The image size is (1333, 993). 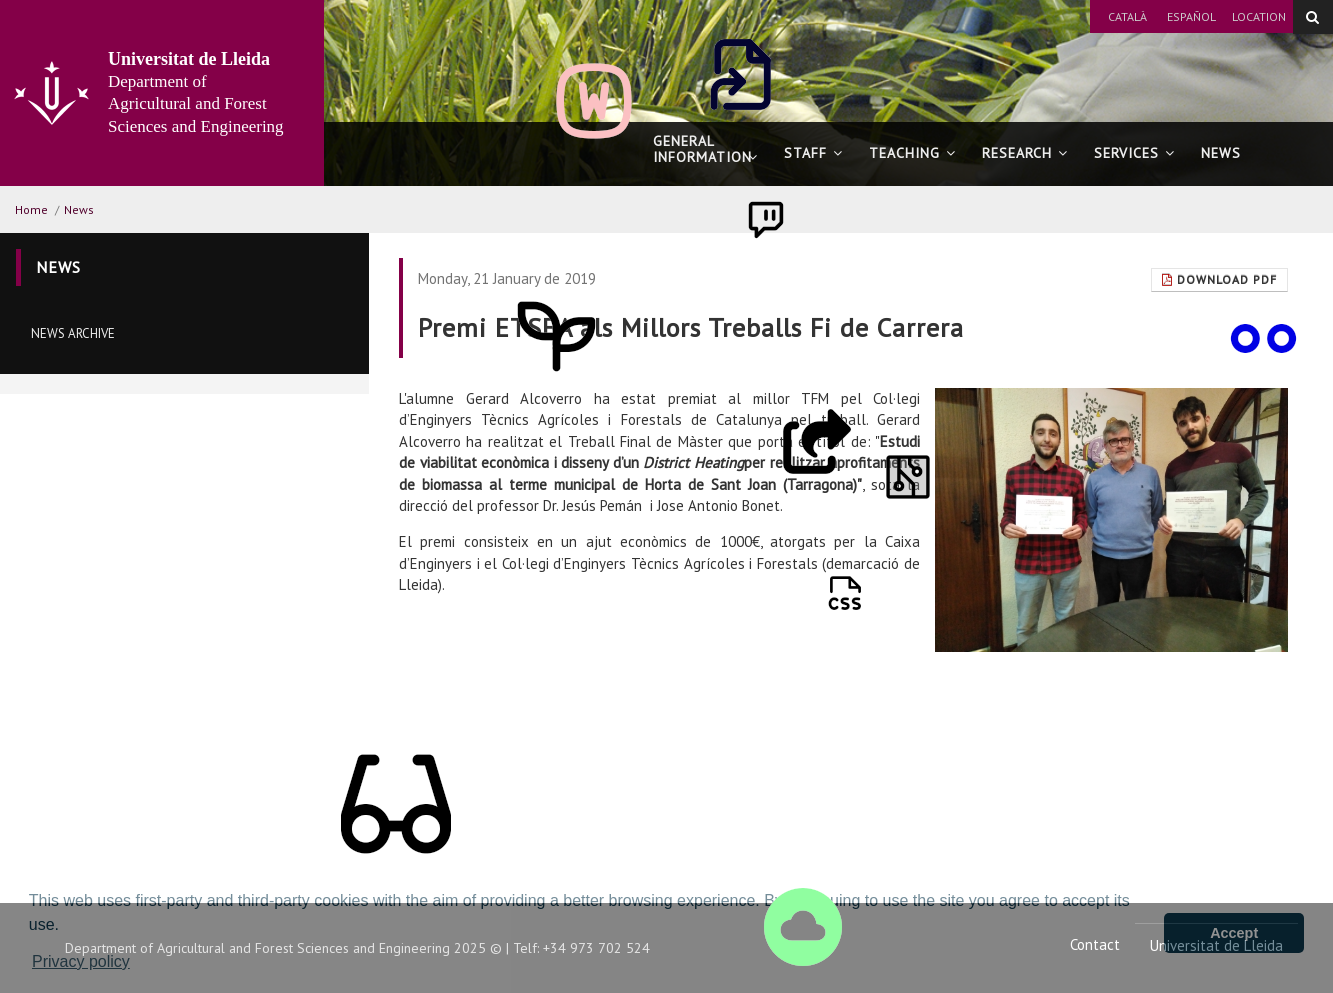 What do you see at coordinates (1263, 338) in the screenshot?
I see `link to flickr photo sharing account` at bounding box center [1263, 338].